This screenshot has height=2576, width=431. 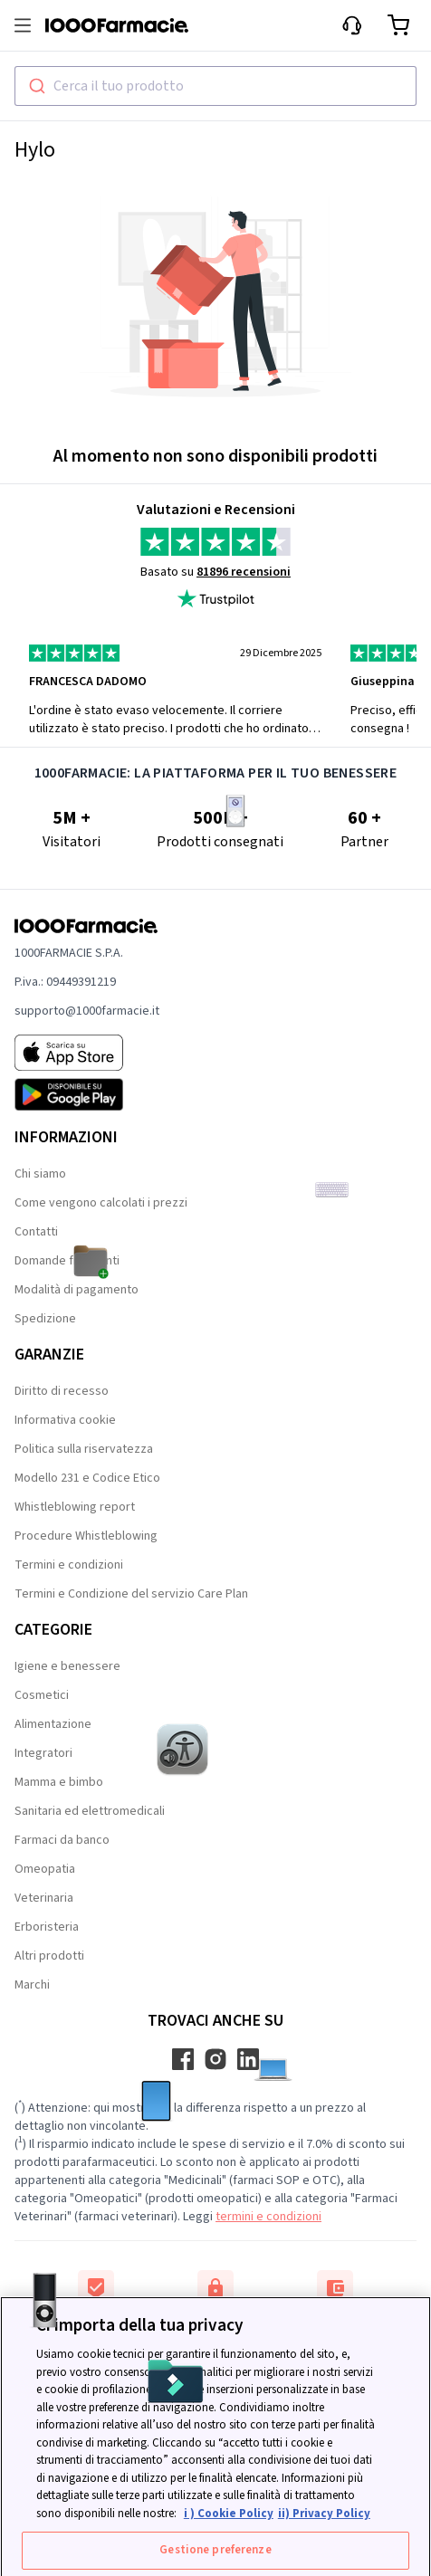 What do you see at coordinates (44, 2301) in the screenshot?
I see `iPod nano device connected` at bounding box center [44, 2301].